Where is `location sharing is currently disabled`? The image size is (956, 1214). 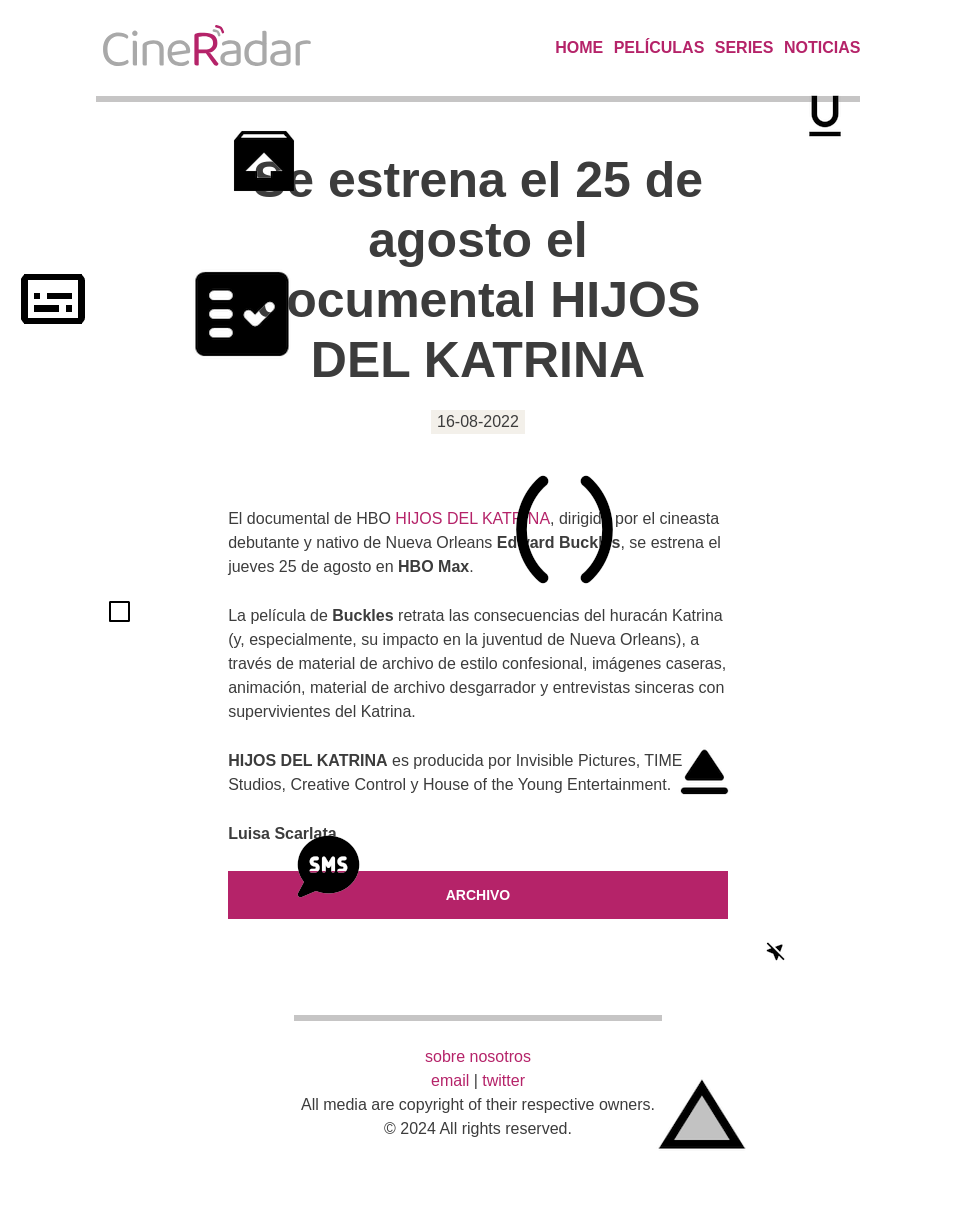 location sharing is currently disabled is located at coordinates (775, 952).